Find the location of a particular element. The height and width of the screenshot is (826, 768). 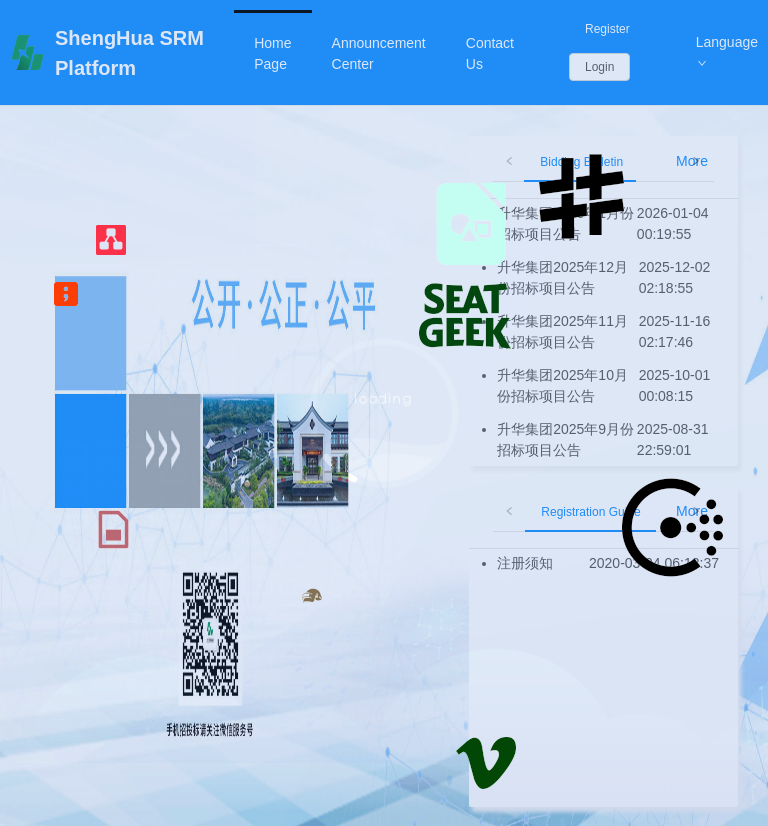

manage sim card settings is located at coordinates (113, 529).